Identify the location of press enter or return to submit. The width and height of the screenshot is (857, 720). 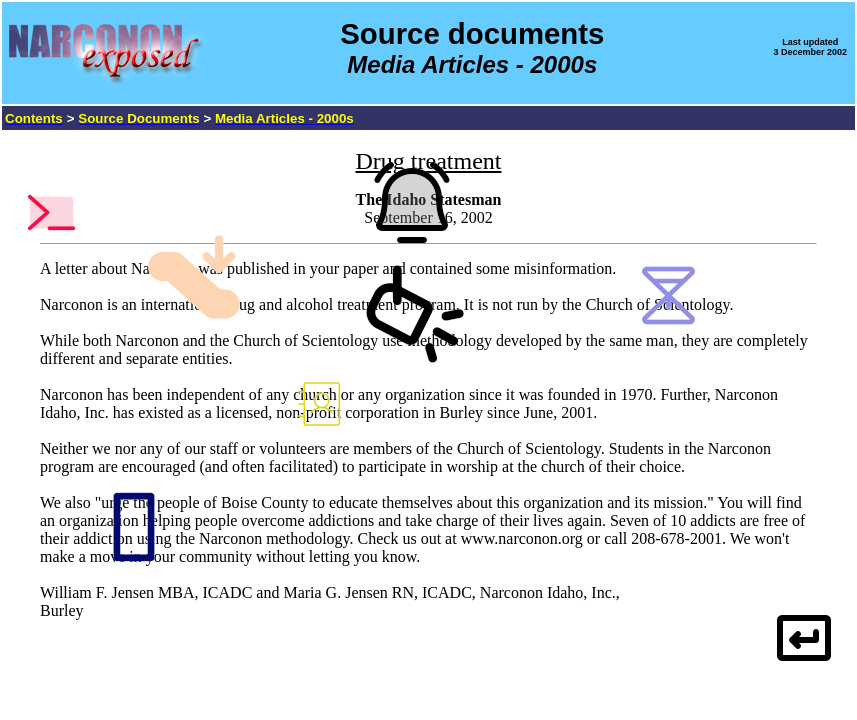
(804, 638).